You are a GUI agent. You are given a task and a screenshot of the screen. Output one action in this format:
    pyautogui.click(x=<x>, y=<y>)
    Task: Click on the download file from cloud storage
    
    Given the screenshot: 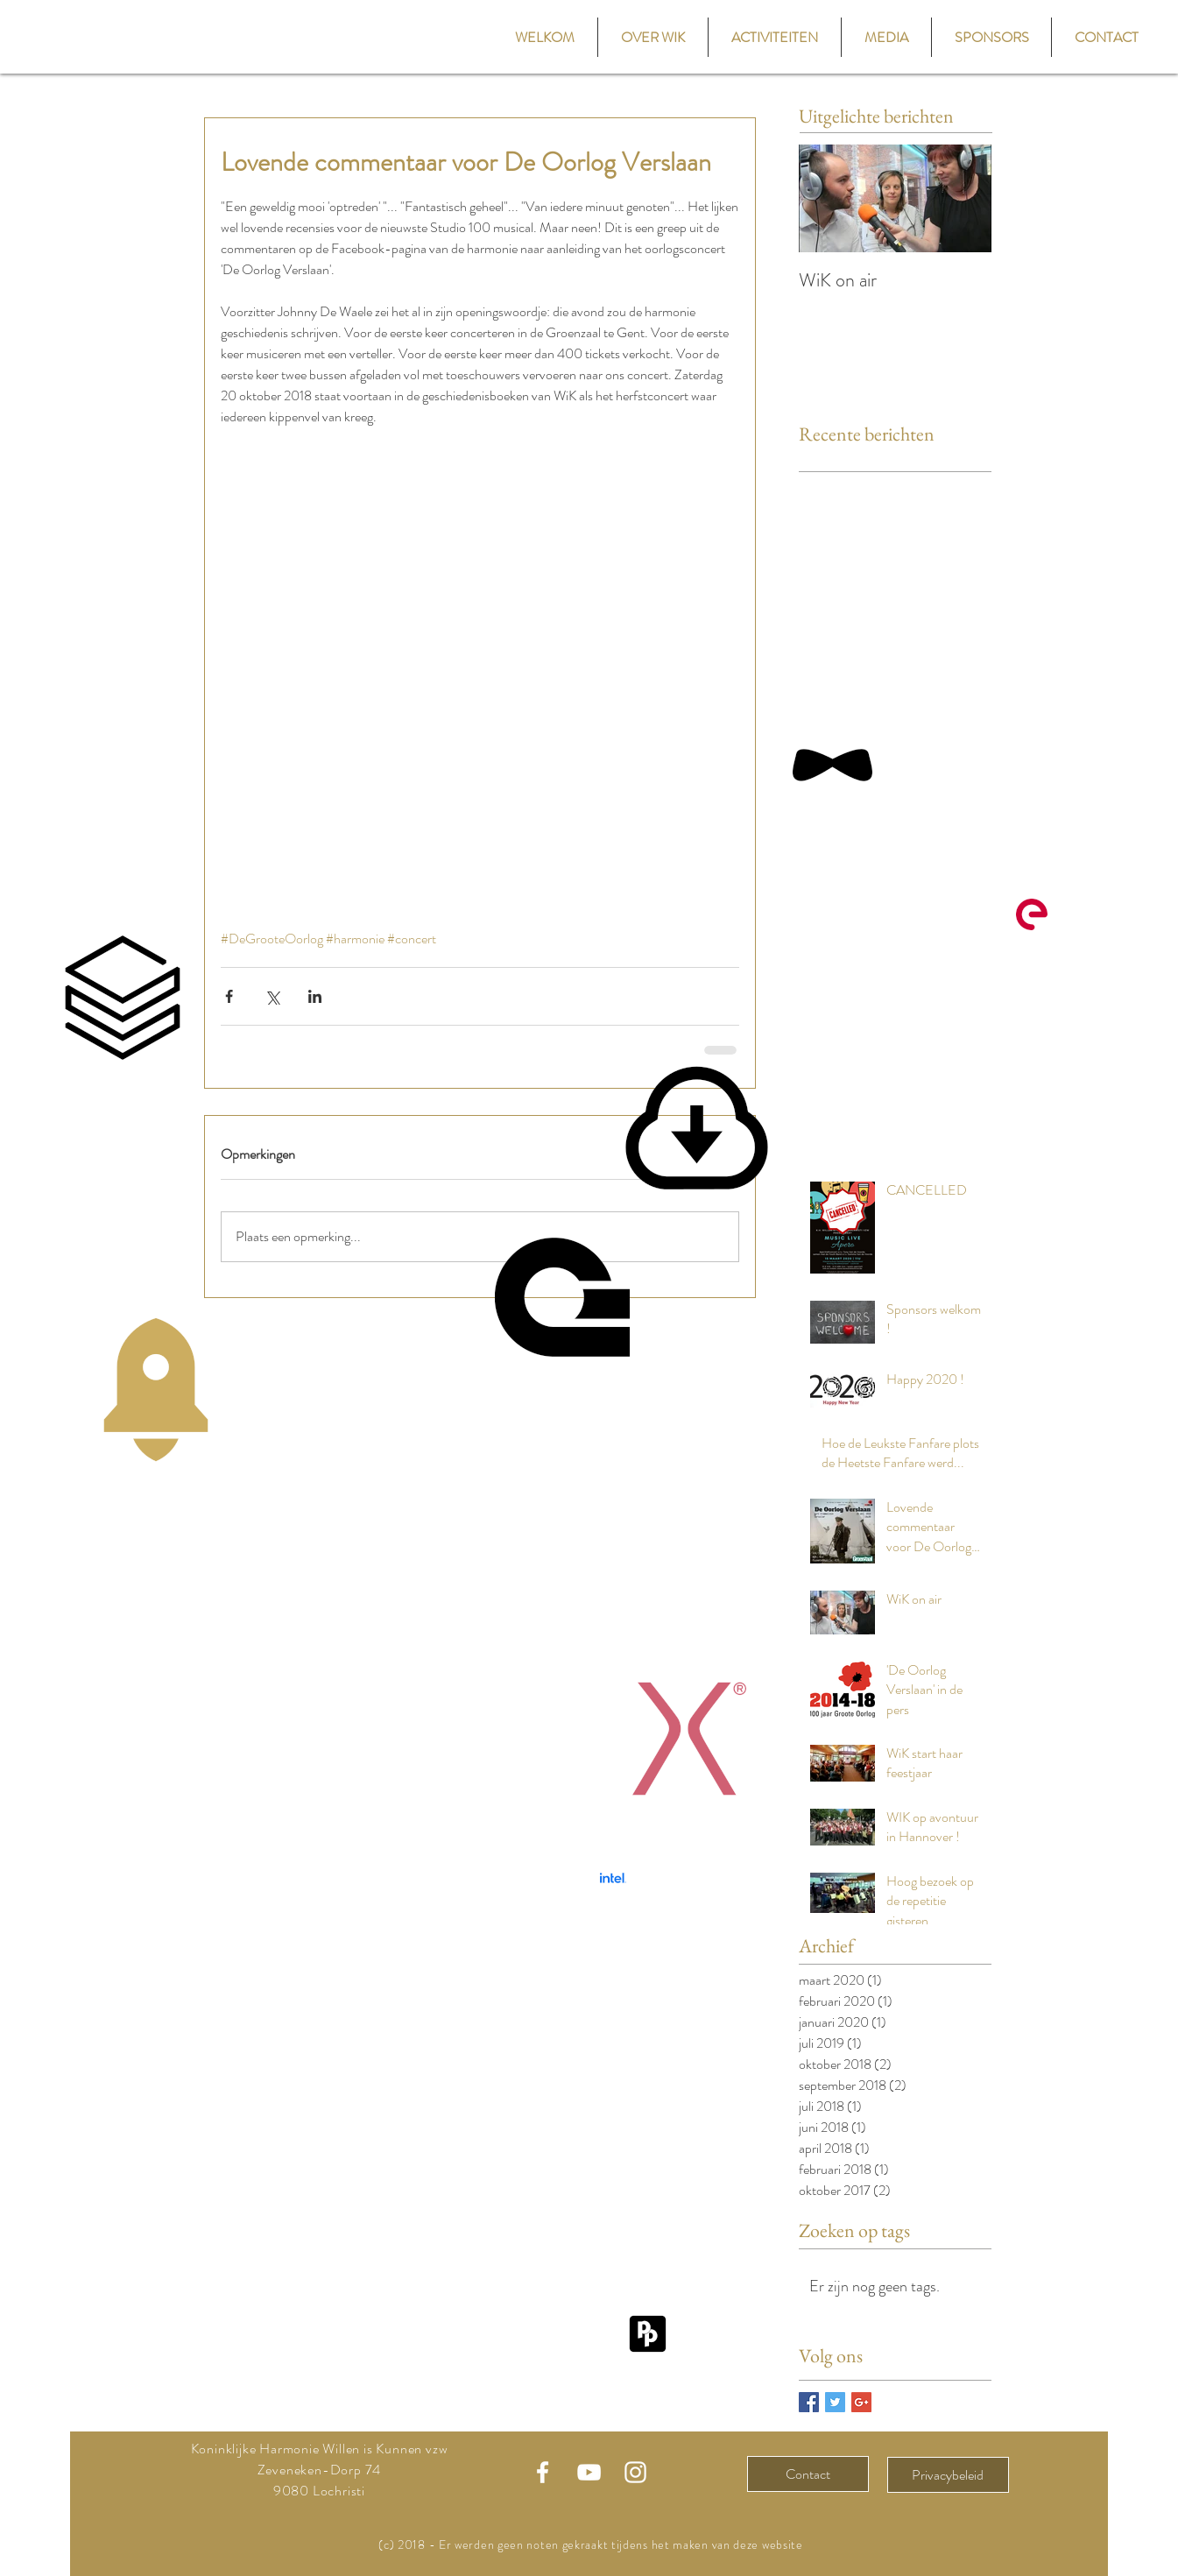 What is the action you would take?
    pyautogui.click(x=696, y=1131)
    